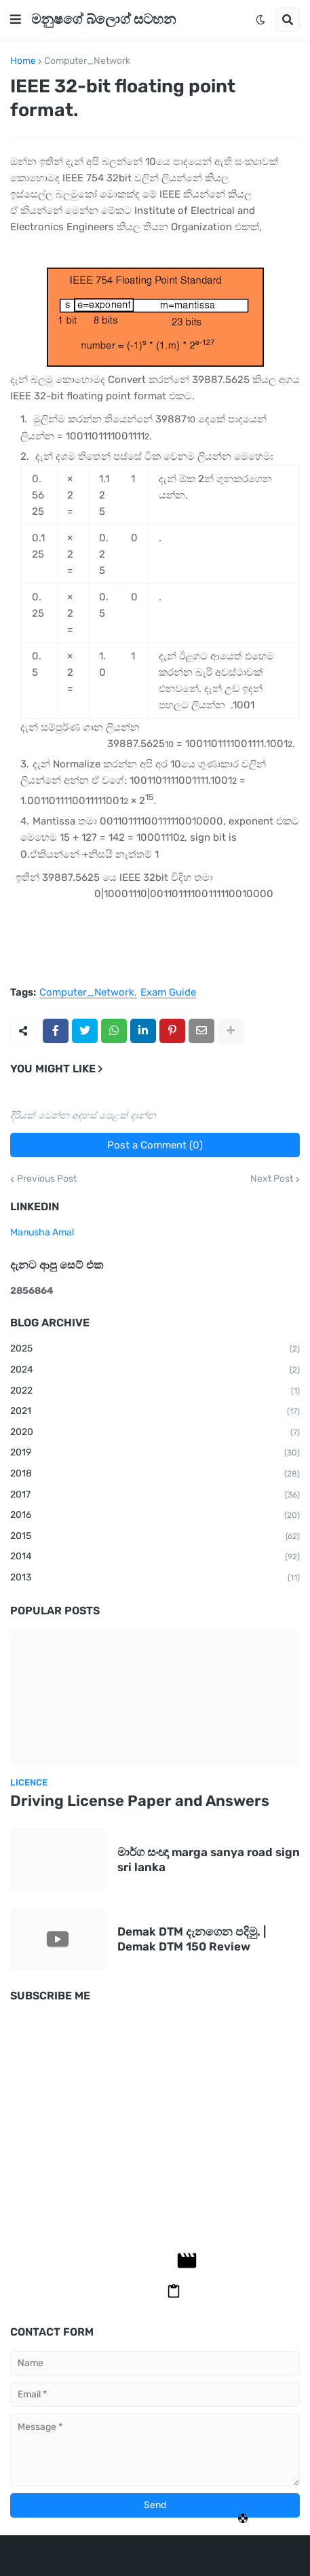 The image size is (310, 2576). Describe the element at coordinates (174, 2291) in the screenshot. I see `paste content from clipboard` at that location.